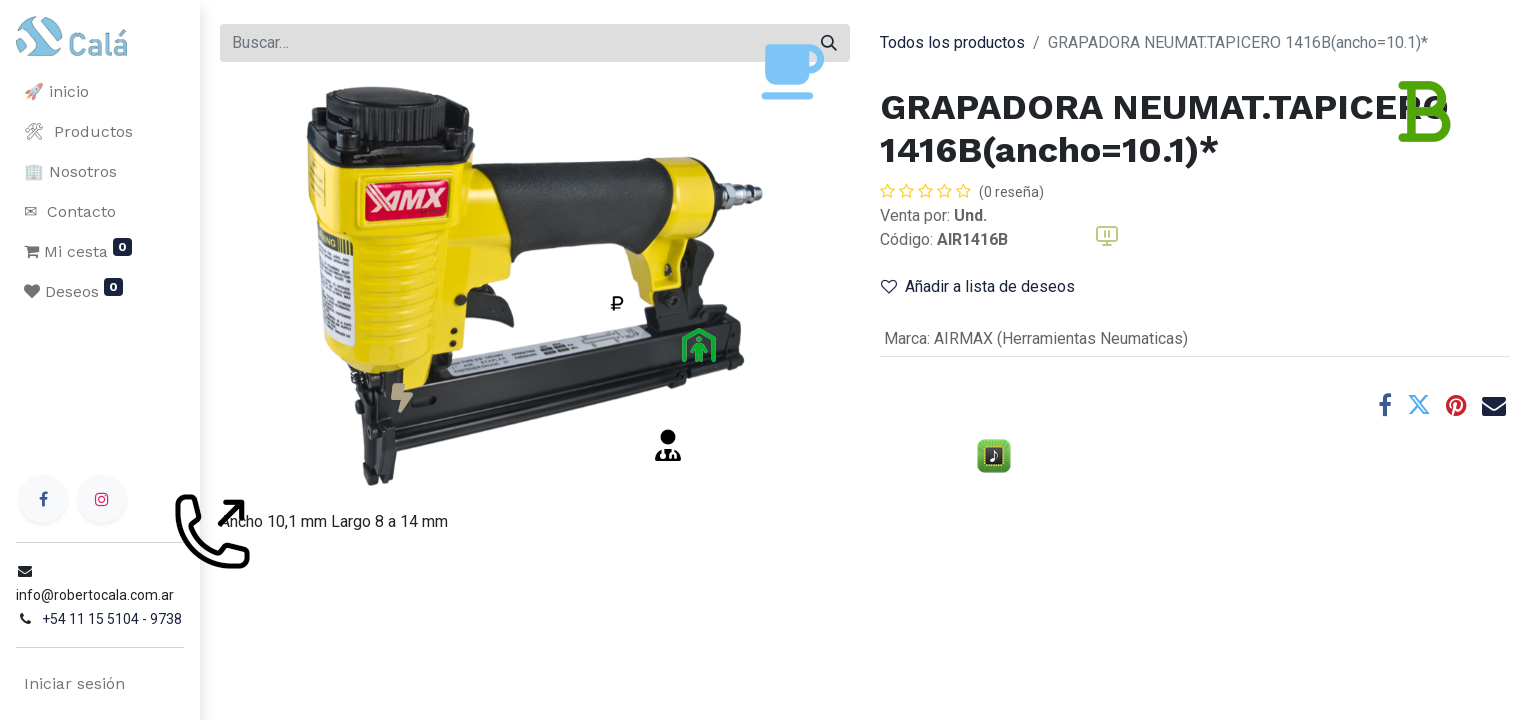  Describe the element at coordinates (791, 70) in the screenshot. I see `take a coffee break or pause work` at that location.